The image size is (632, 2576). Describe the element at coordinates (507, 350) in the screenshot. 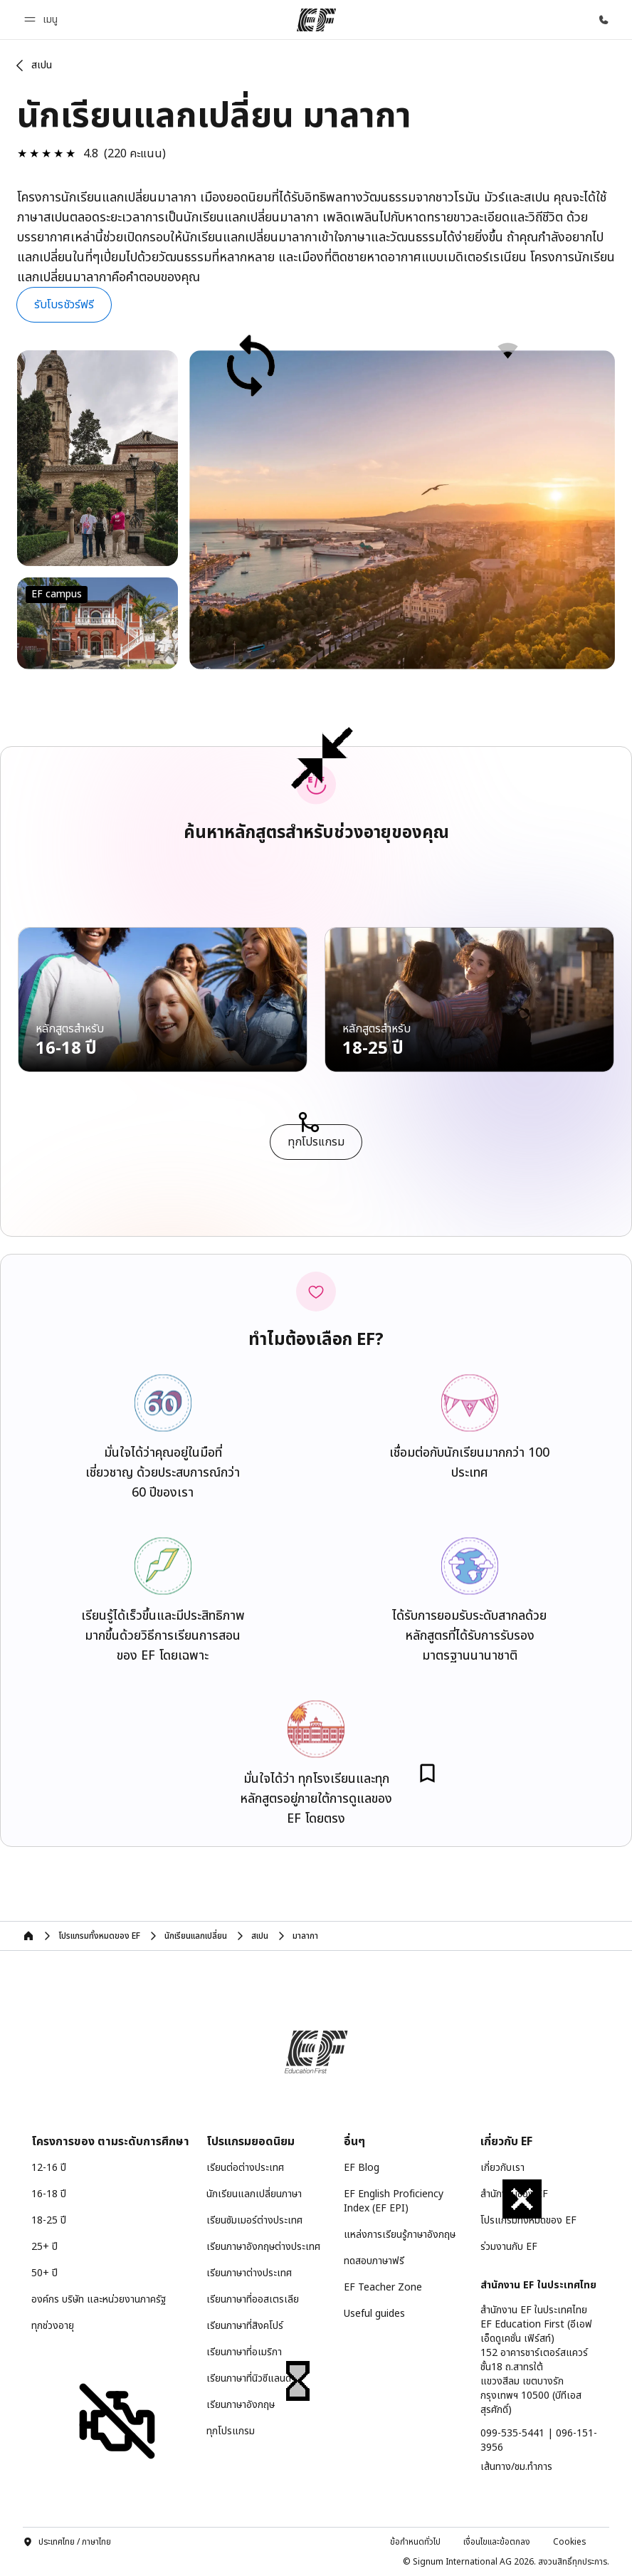

I see `indicates weak wifi signal strength (1 bar)` at that location.